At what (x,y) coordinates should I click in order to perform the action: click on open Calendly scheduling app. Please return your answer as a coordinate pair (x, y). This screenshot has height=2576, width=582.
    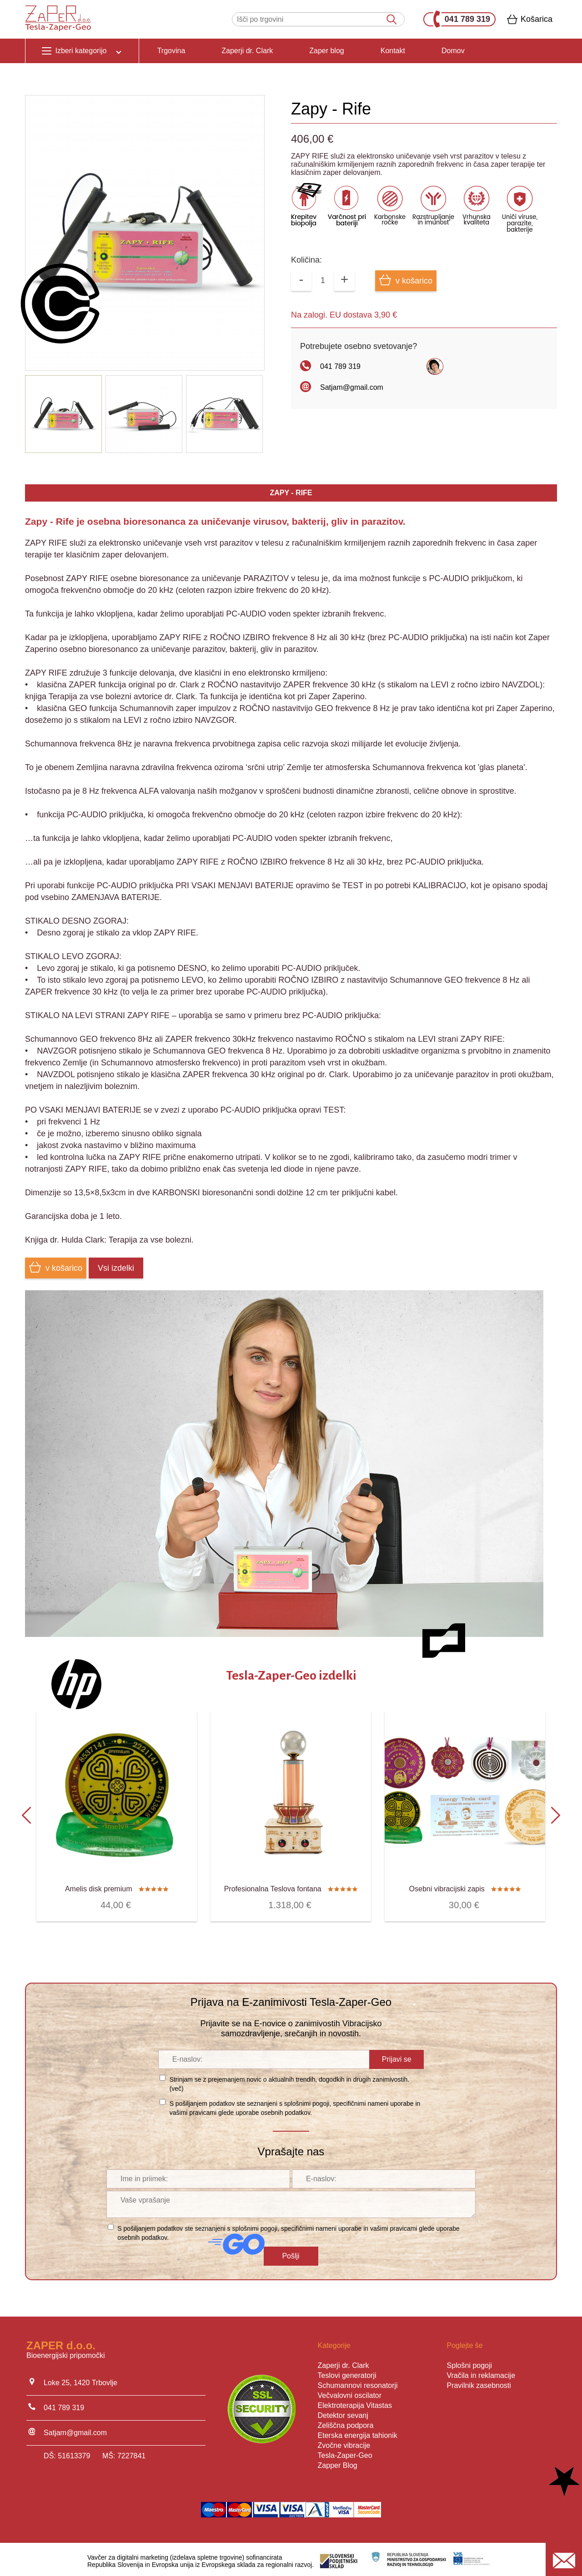
    Looking at the image, I should click on (60, 303).